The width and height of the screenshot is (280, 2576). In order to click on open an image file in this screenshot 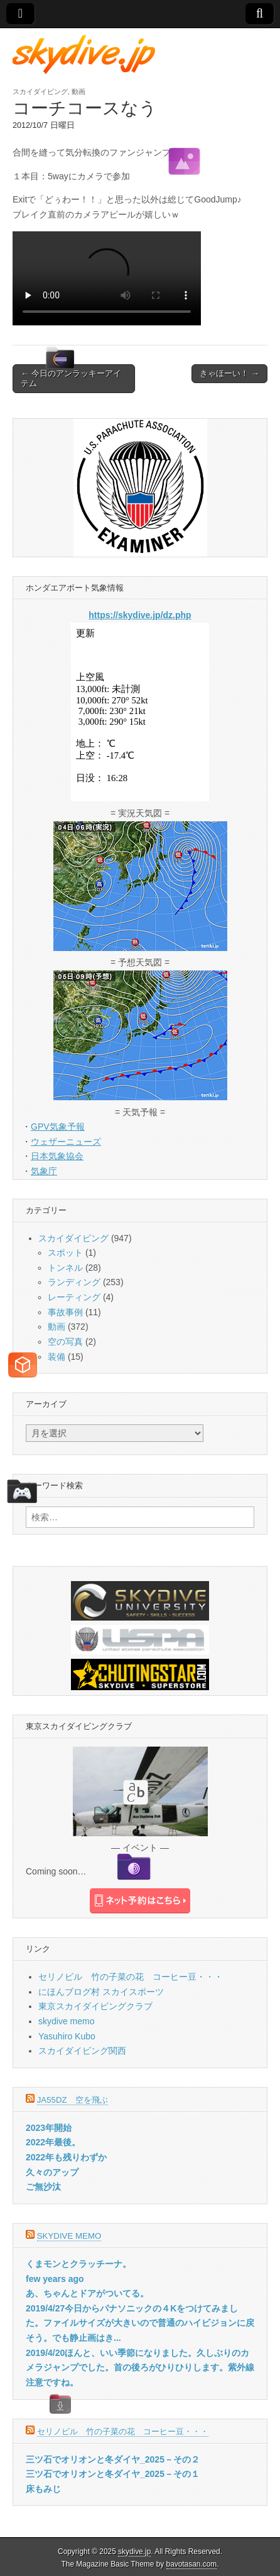, I will do `click(184, 160)`.